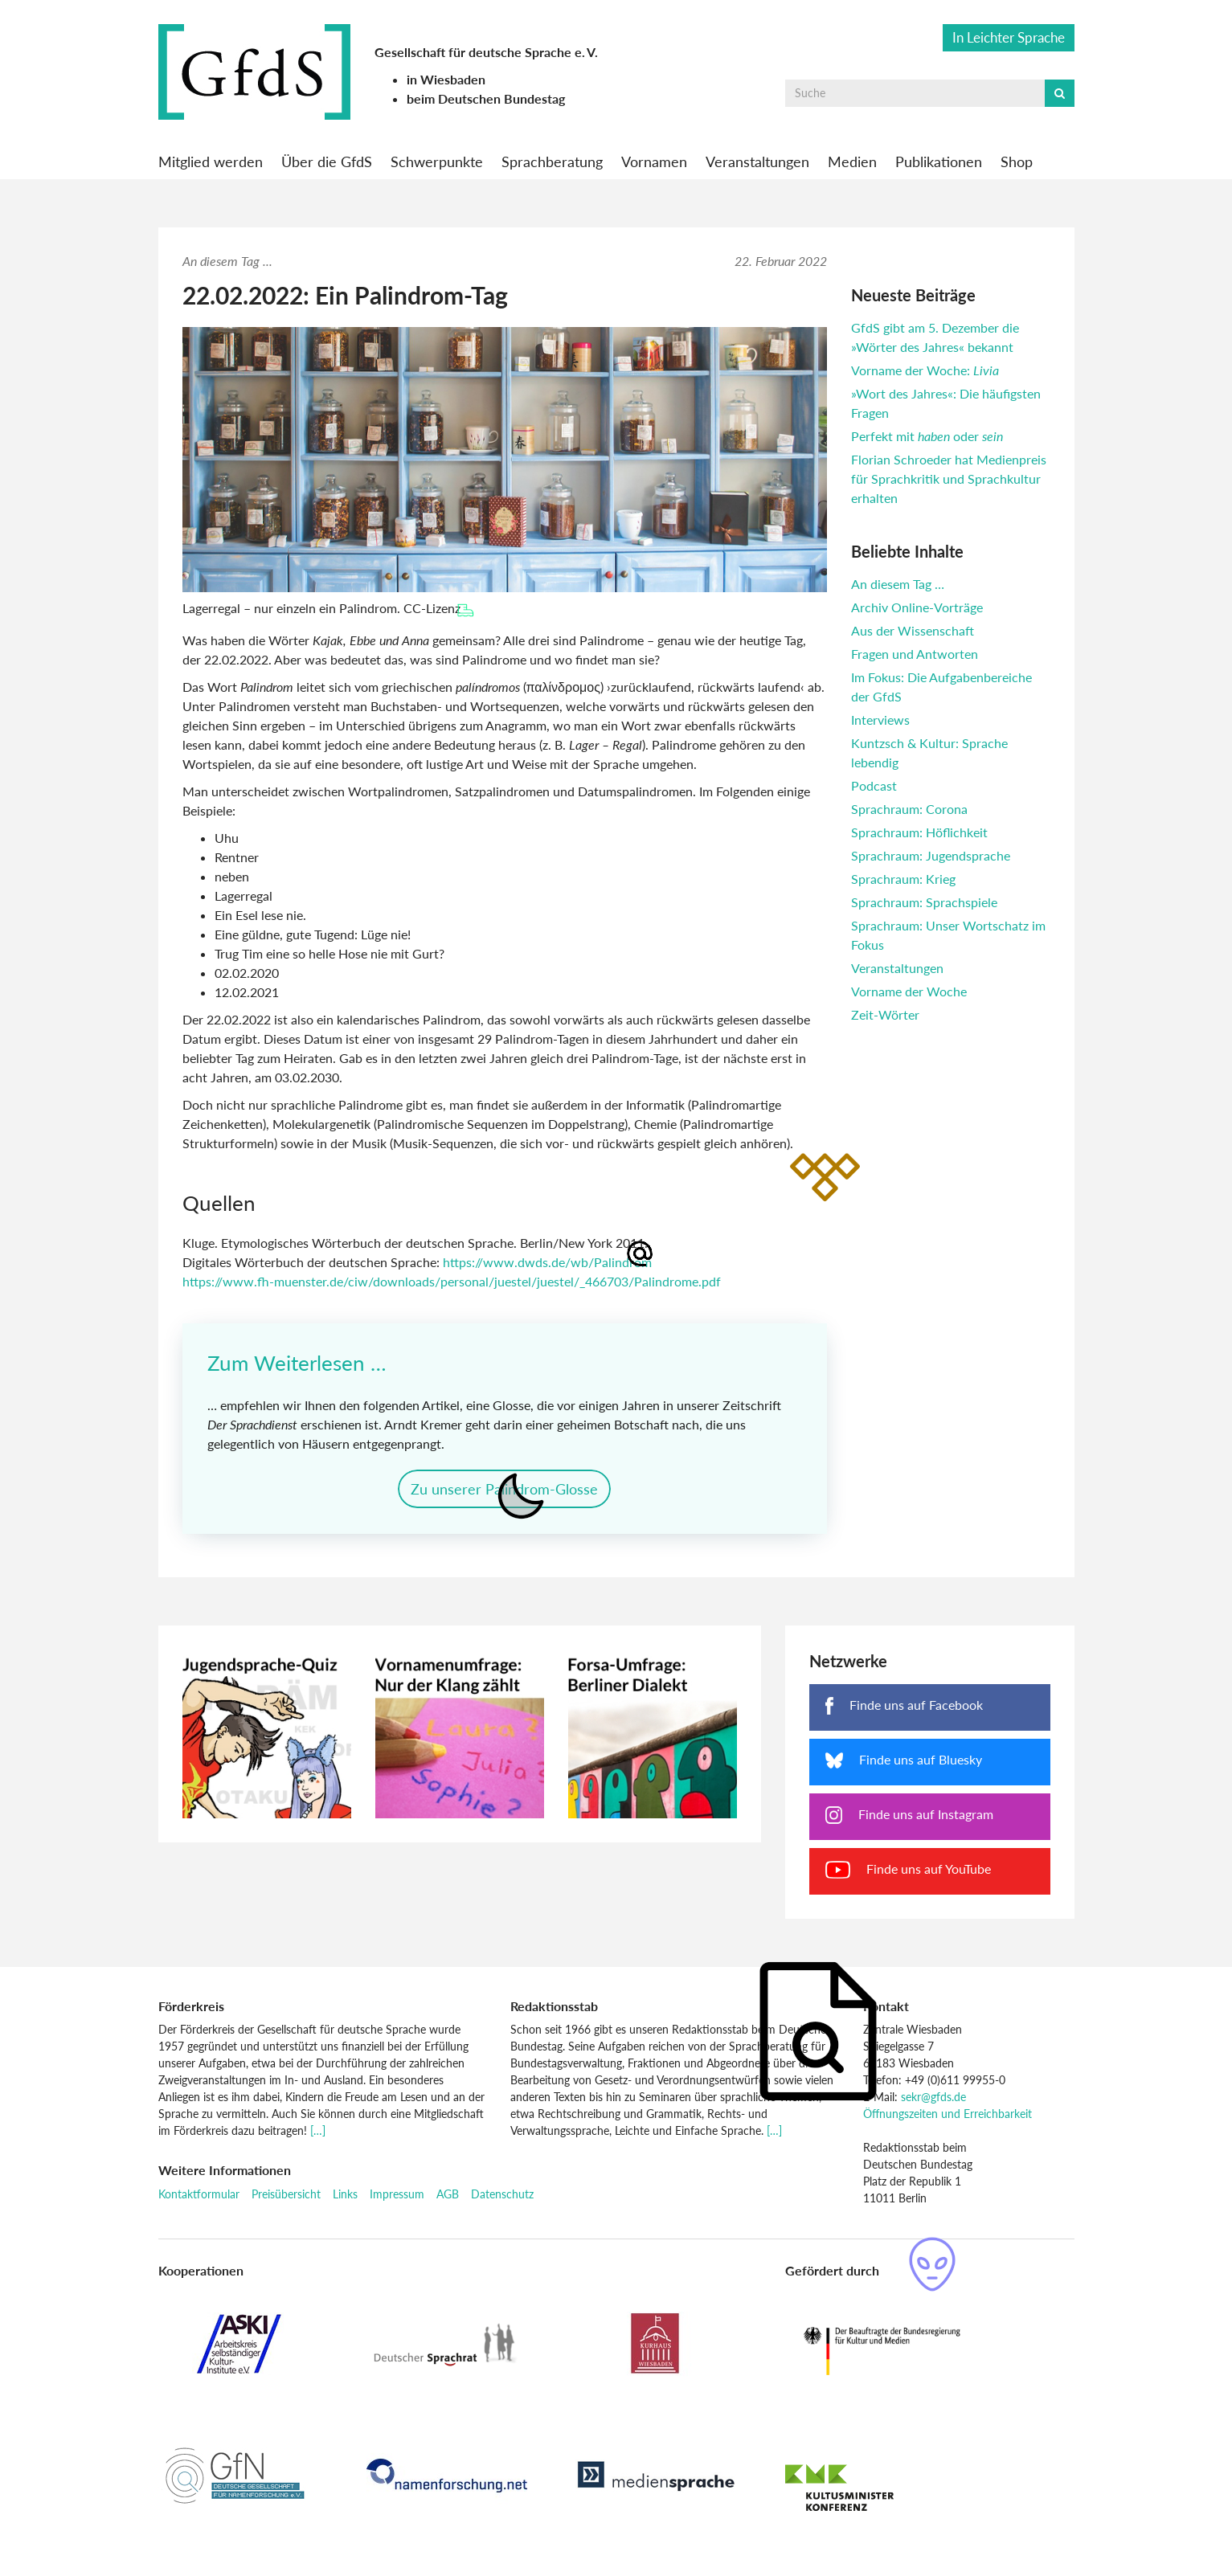 The height and width of the screenshot is (2576, 1232). Describe the element at coordinates (465, 610) in the screenshot. I see `select footwear or boot category` at that location.